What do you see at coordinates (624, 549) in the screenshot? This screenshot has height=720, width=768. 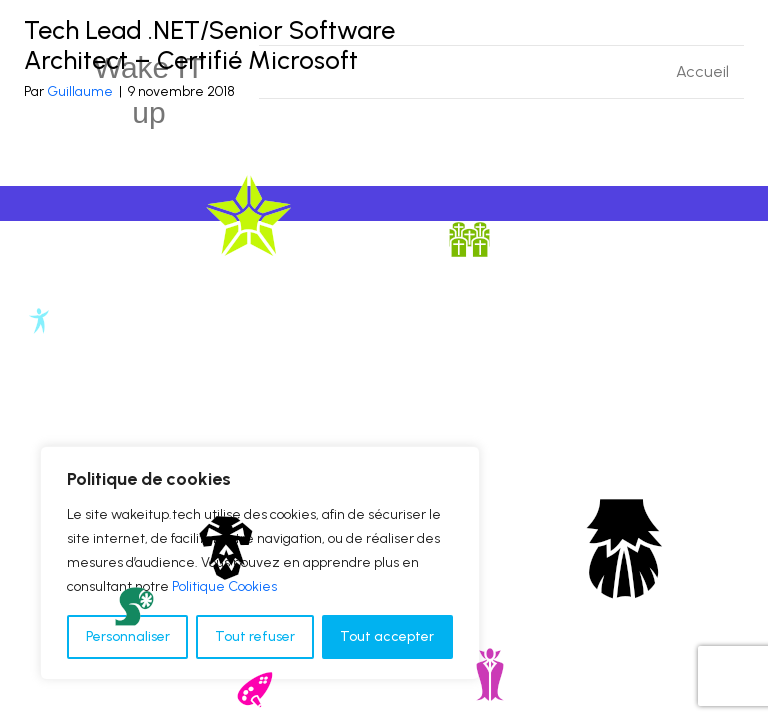 I see `indicates horse or equine-related content` at bounding box center [624, 549].